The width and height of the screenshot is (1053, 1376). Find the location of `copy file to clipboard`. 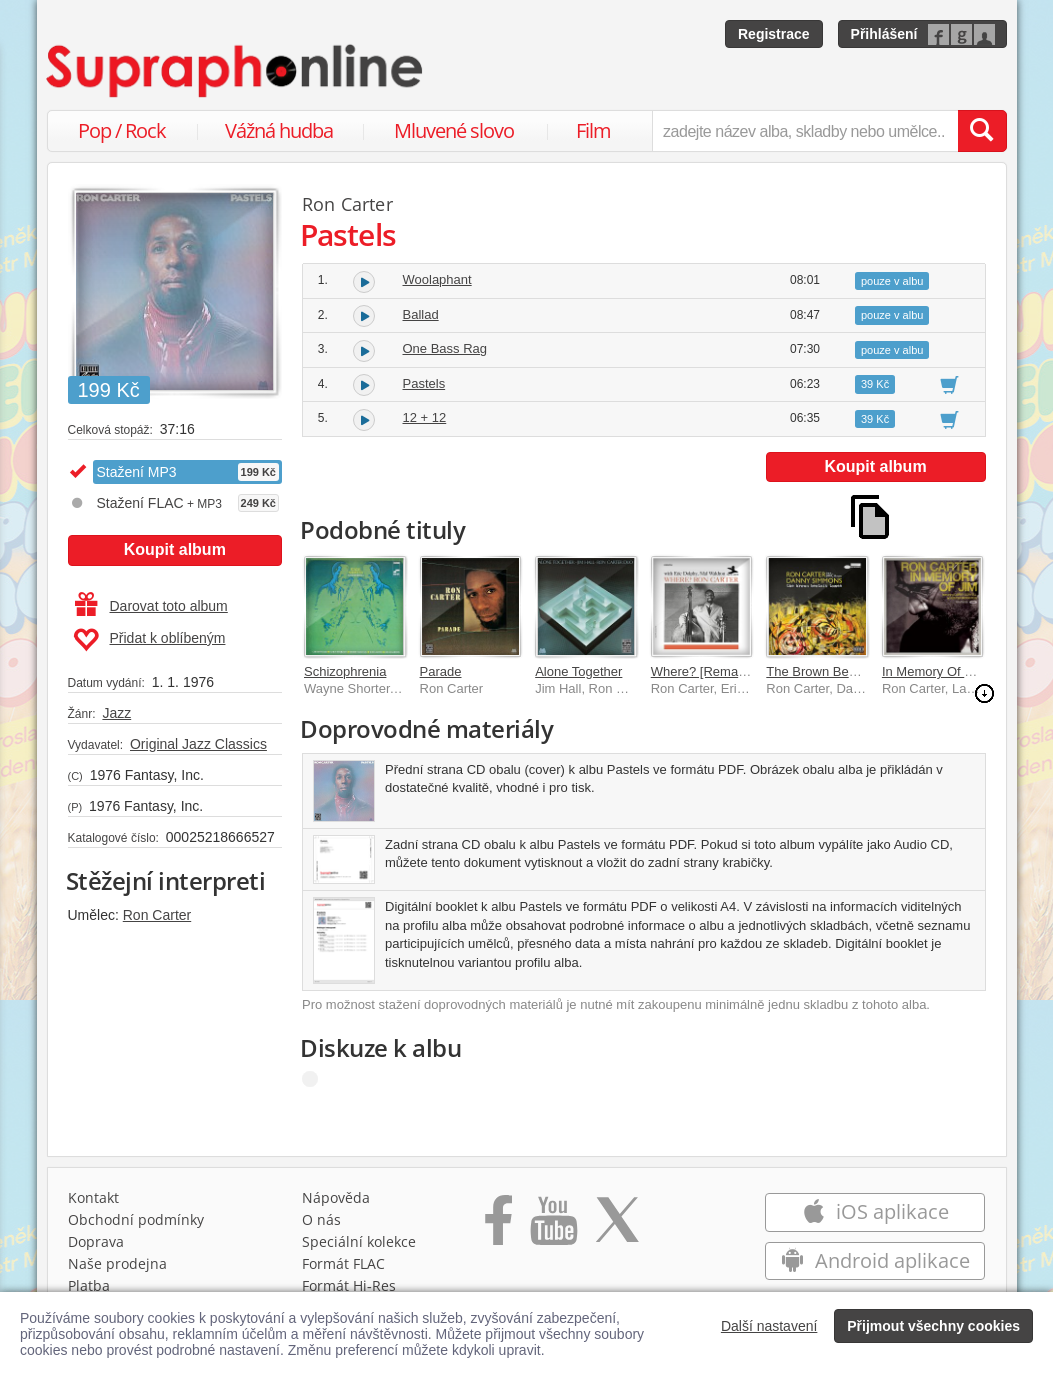

copy file to clipboard is located at coordinates (871, 517).